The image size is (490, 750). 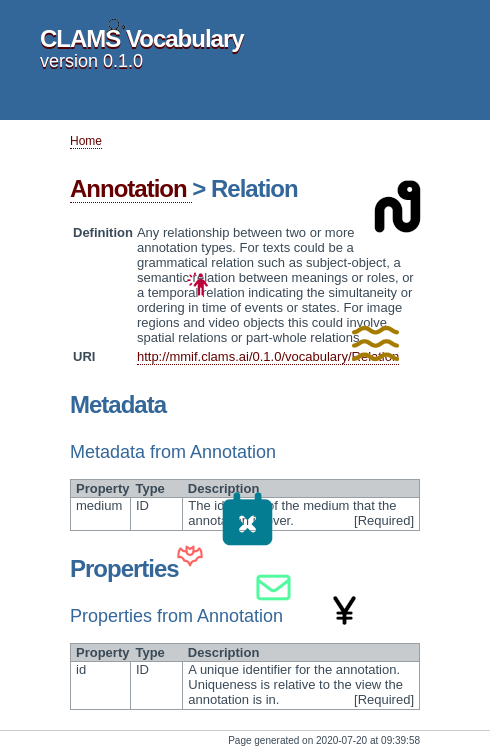 What do you see at coordinates (199, 284) in the screenshot?
I see `indicates a person with high energy or activity` at bounding box center [199, 284].